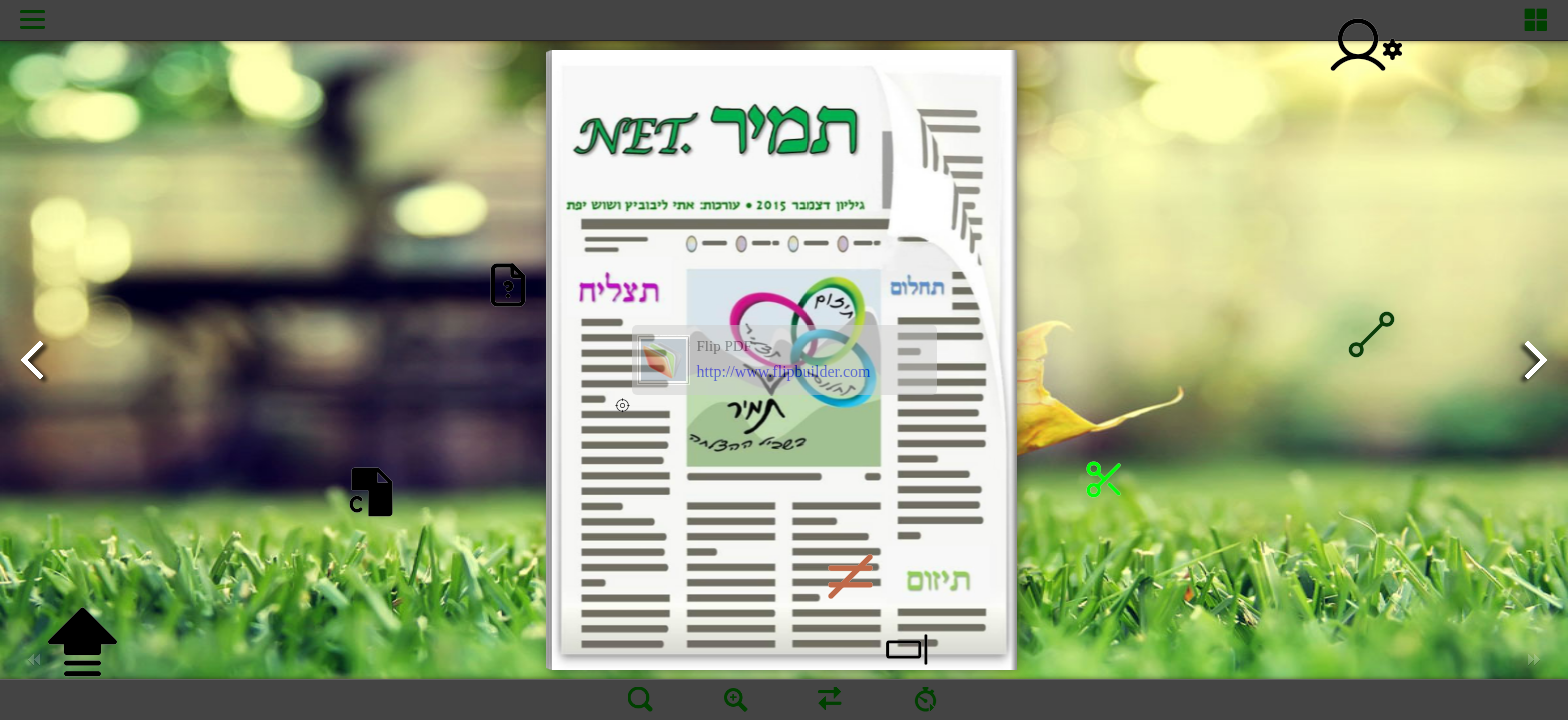 The image size is (1568, 720). Describe the element at coordinates (508, 285) in the screenshot. I see `unknown or unrecognized file type` at that location.